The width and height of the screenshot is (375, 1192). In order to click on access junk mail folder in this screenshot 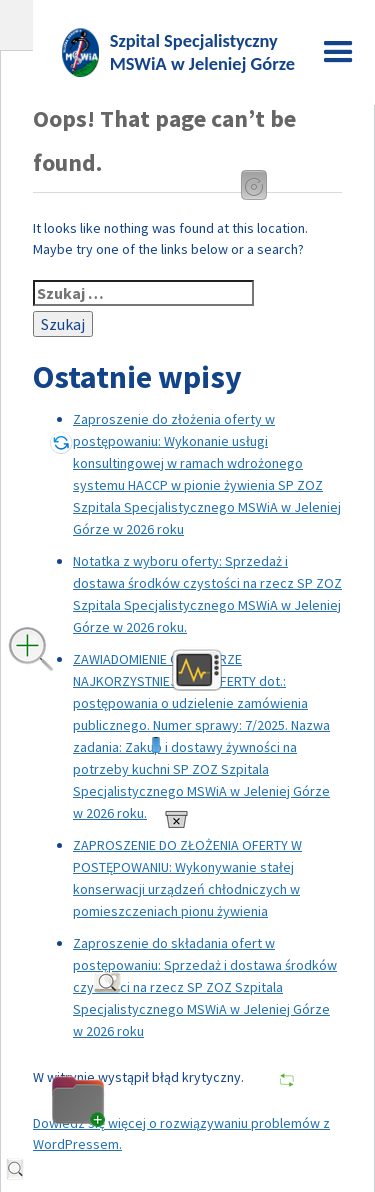, I will do `click(176, 818)`.